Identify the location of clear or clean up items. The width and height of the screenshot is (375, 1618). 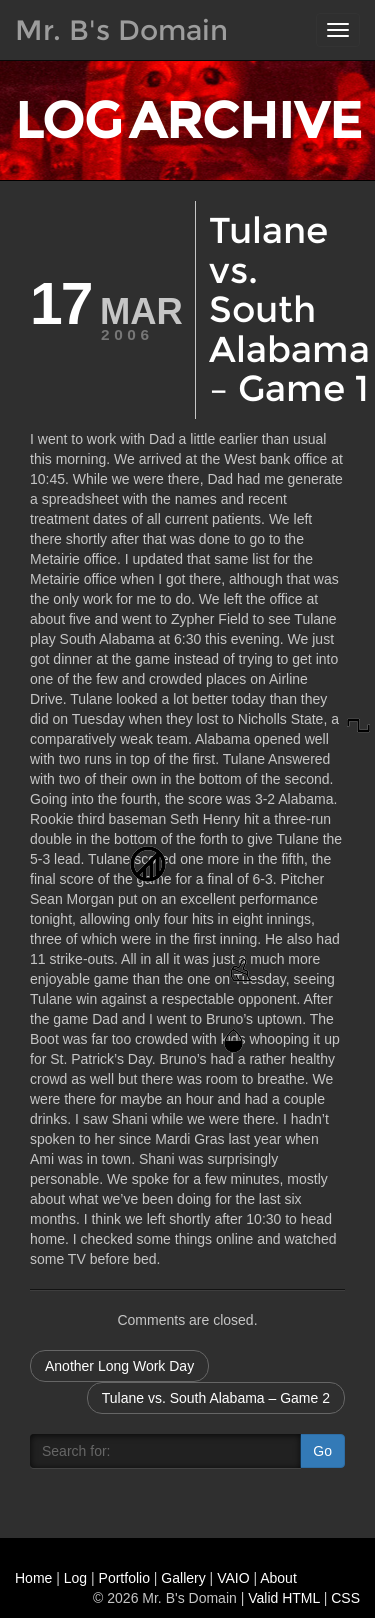
(241, 971).